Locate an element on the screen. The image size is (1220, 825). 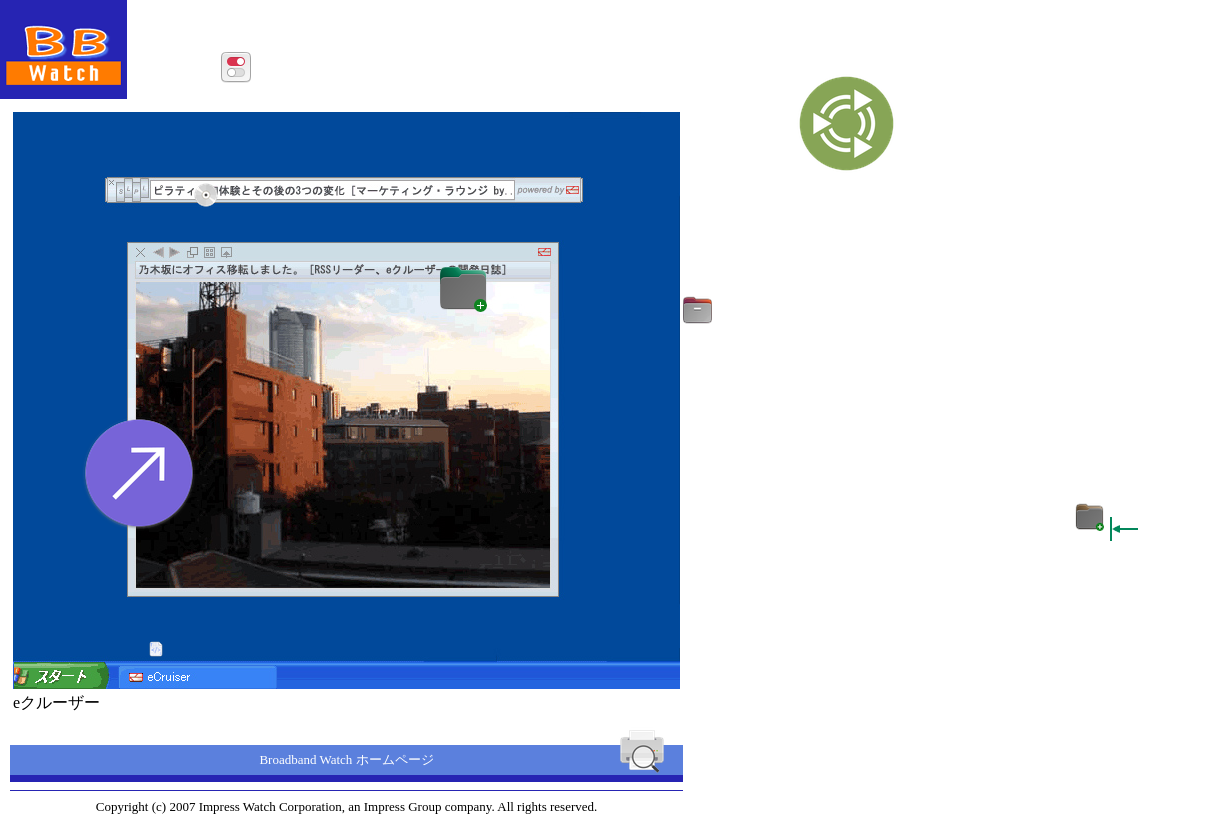
an html template file is located at coordinates (156, 649).